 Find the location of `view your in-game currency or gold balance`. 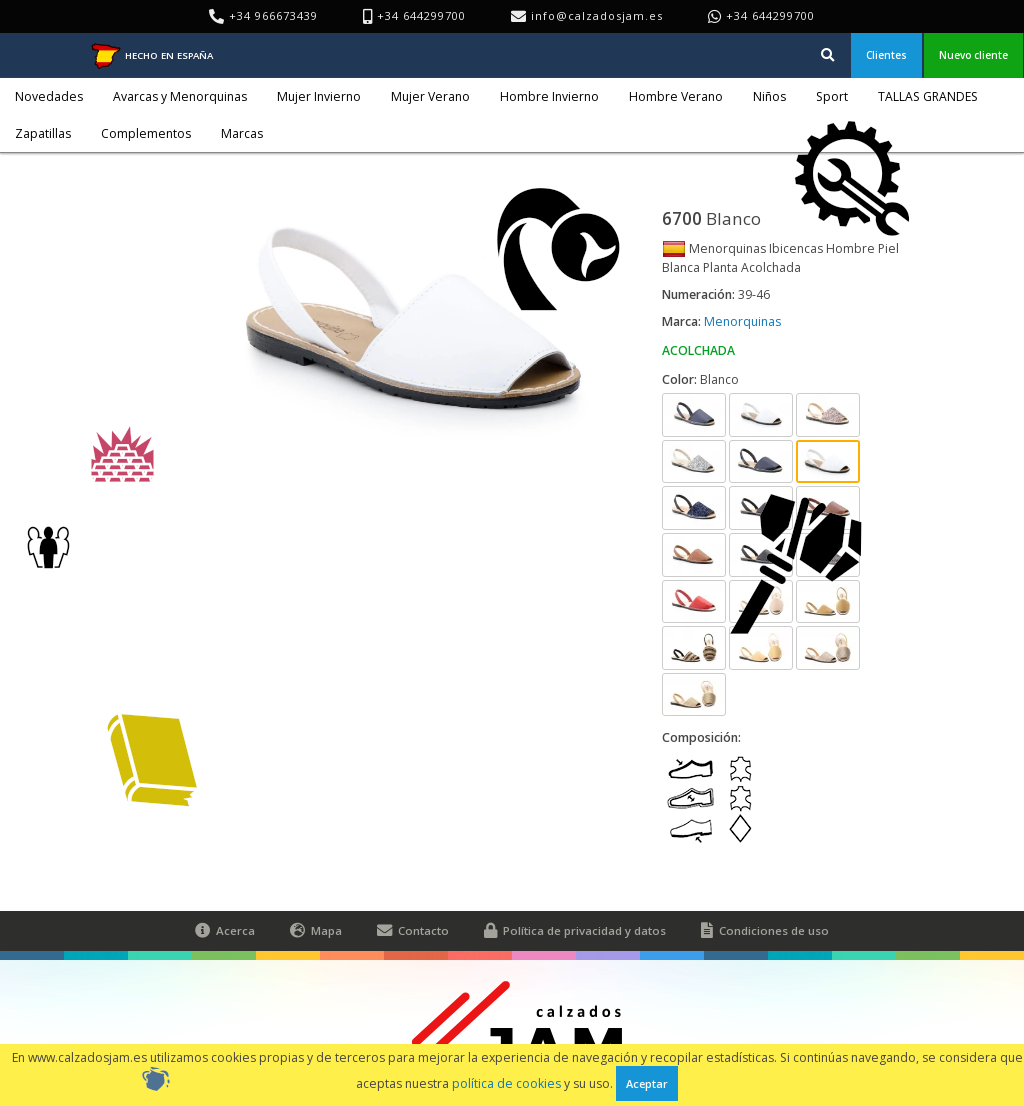

view your in-game currency or gold balance is located at coordinates (122, 451).